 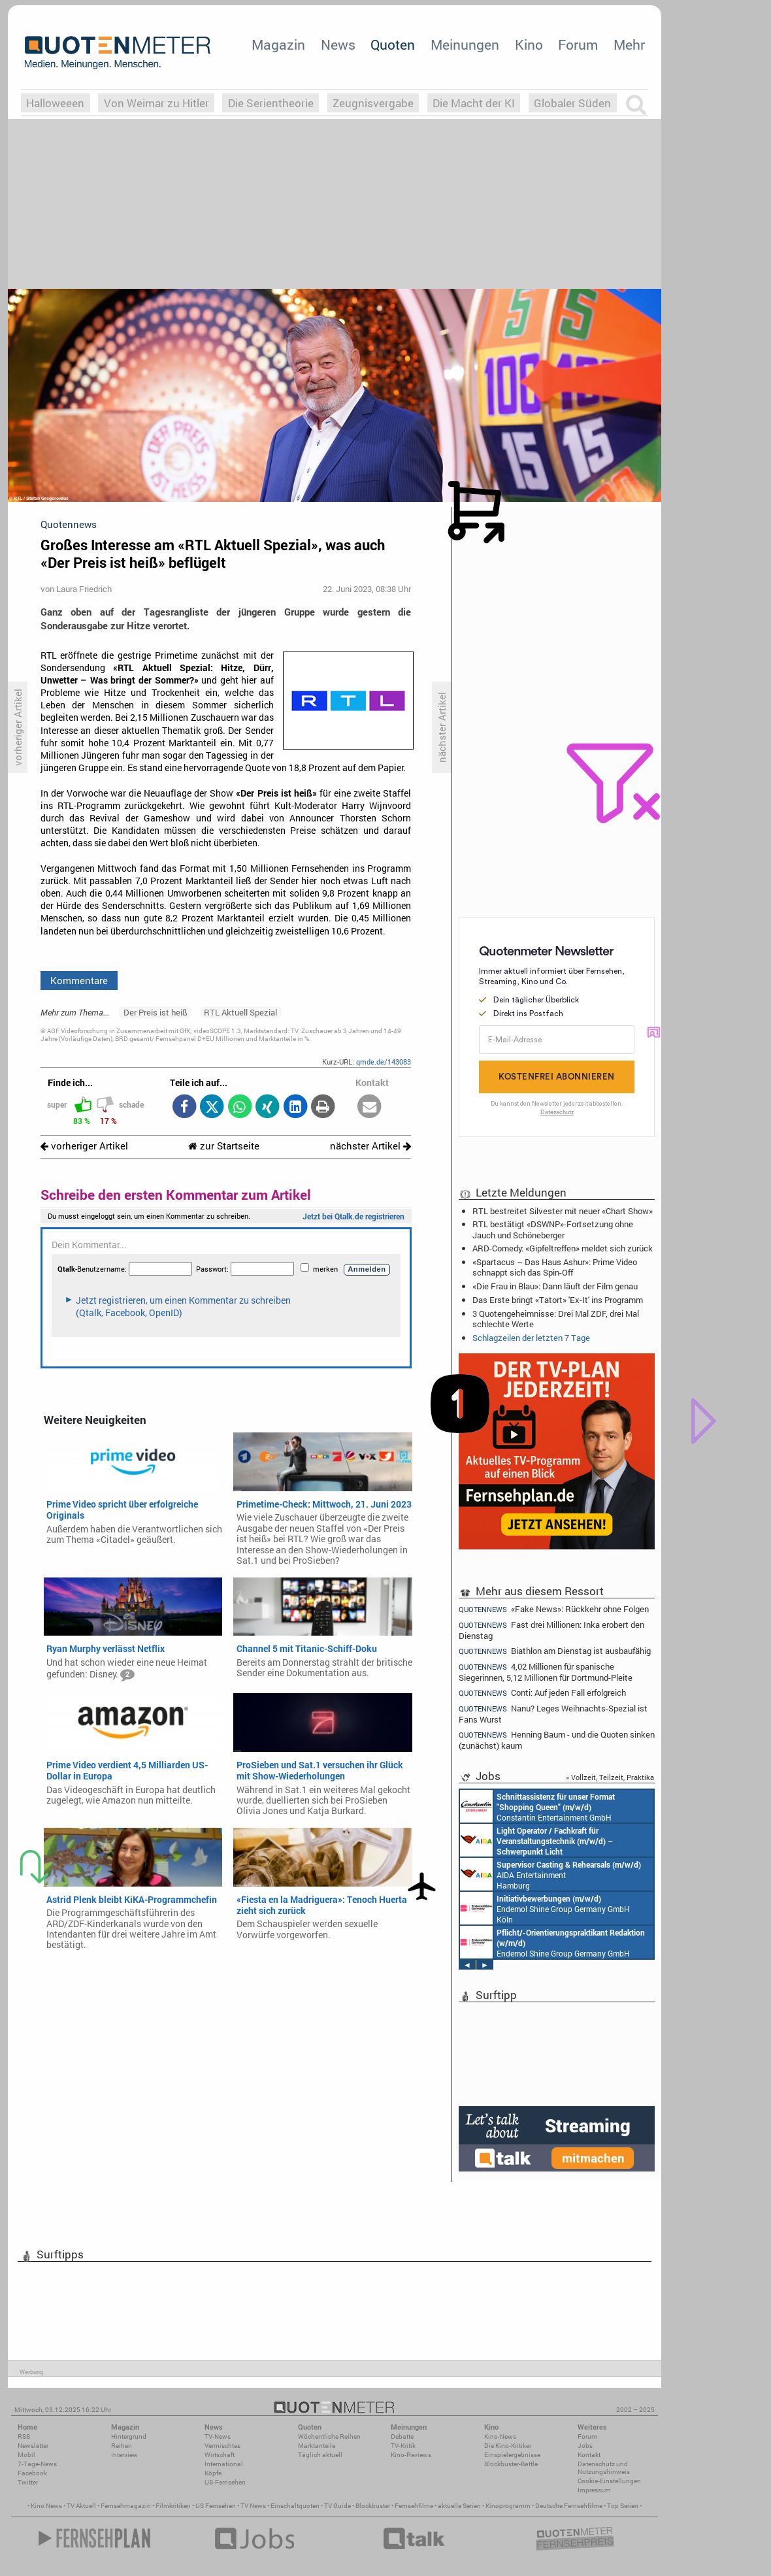 What do you see at coordinates (701, 1421) in the screenshot?
I see `navigate to the next item or screen` at bounding box center [701, 1421].